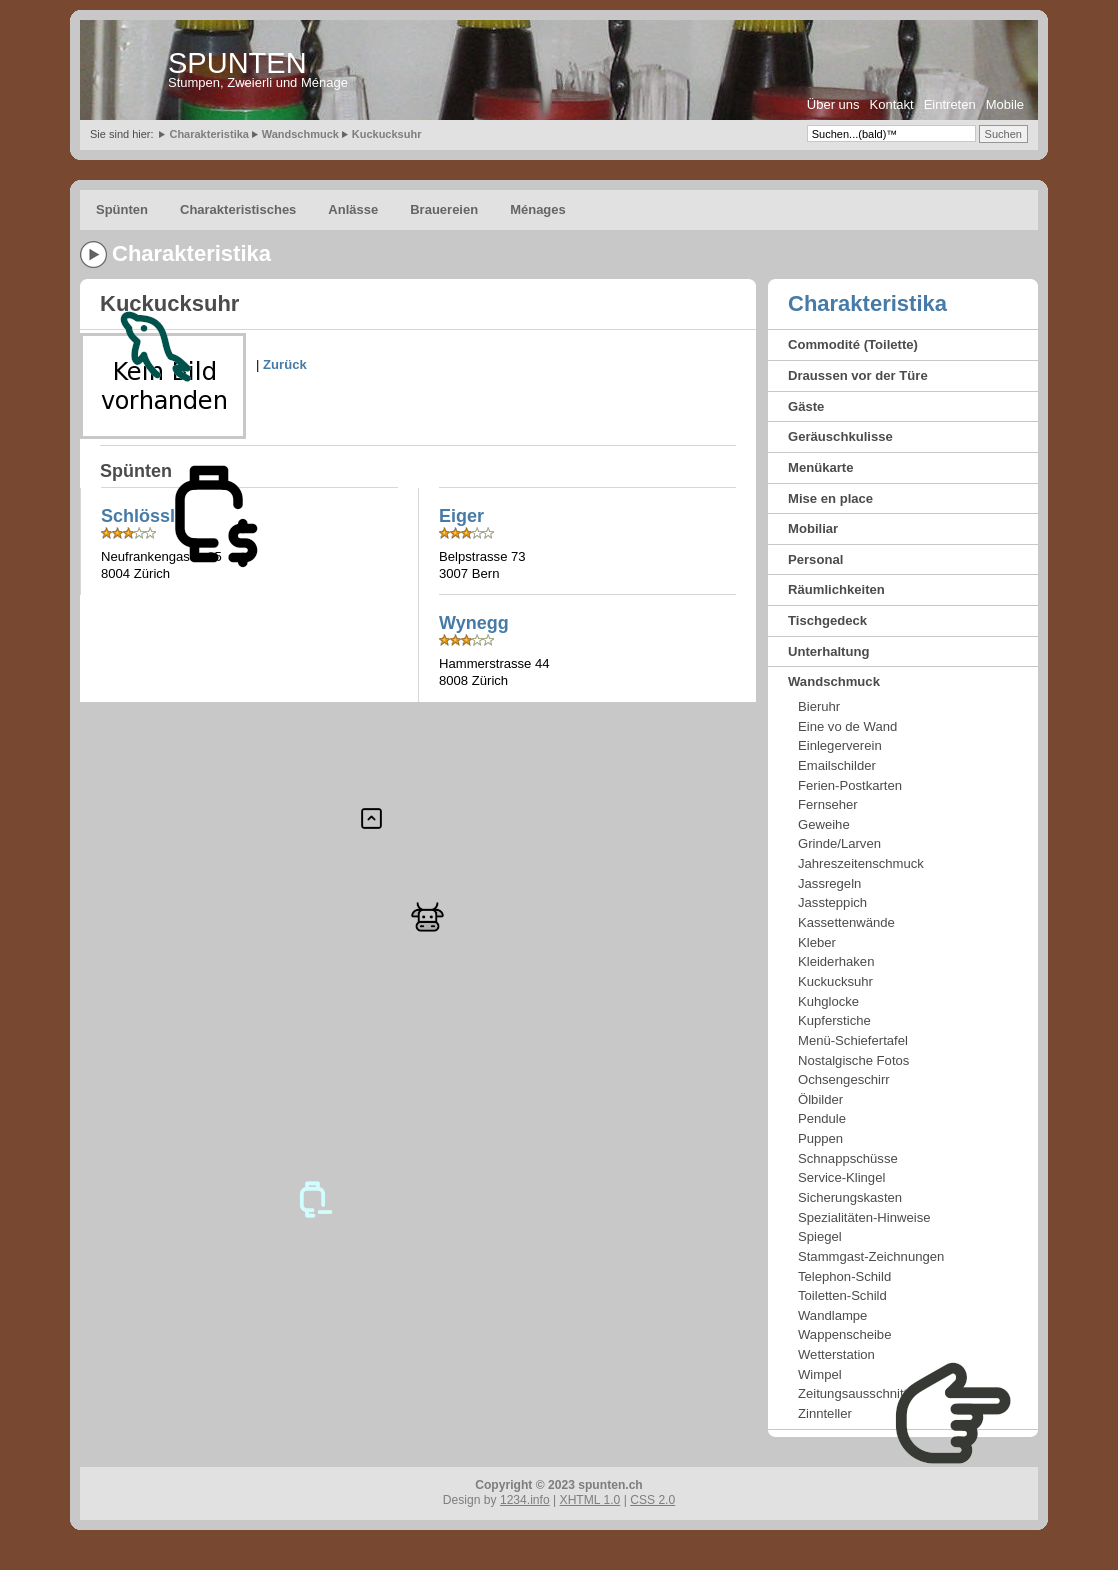 The height and width of the screenshot is (1570, 1118). What do you see at coordinates (950, 1414) in the screenshot?
I see `navigate to the next item or step` at bounding box center [950, 1414].